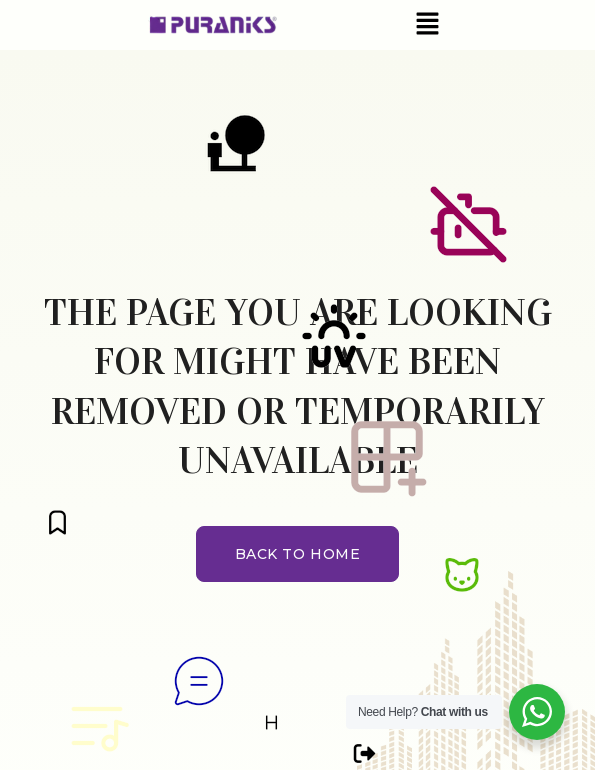  Describe the element at coordinates (57, 522) in the screenshot. I see `save this item for later` at that location.